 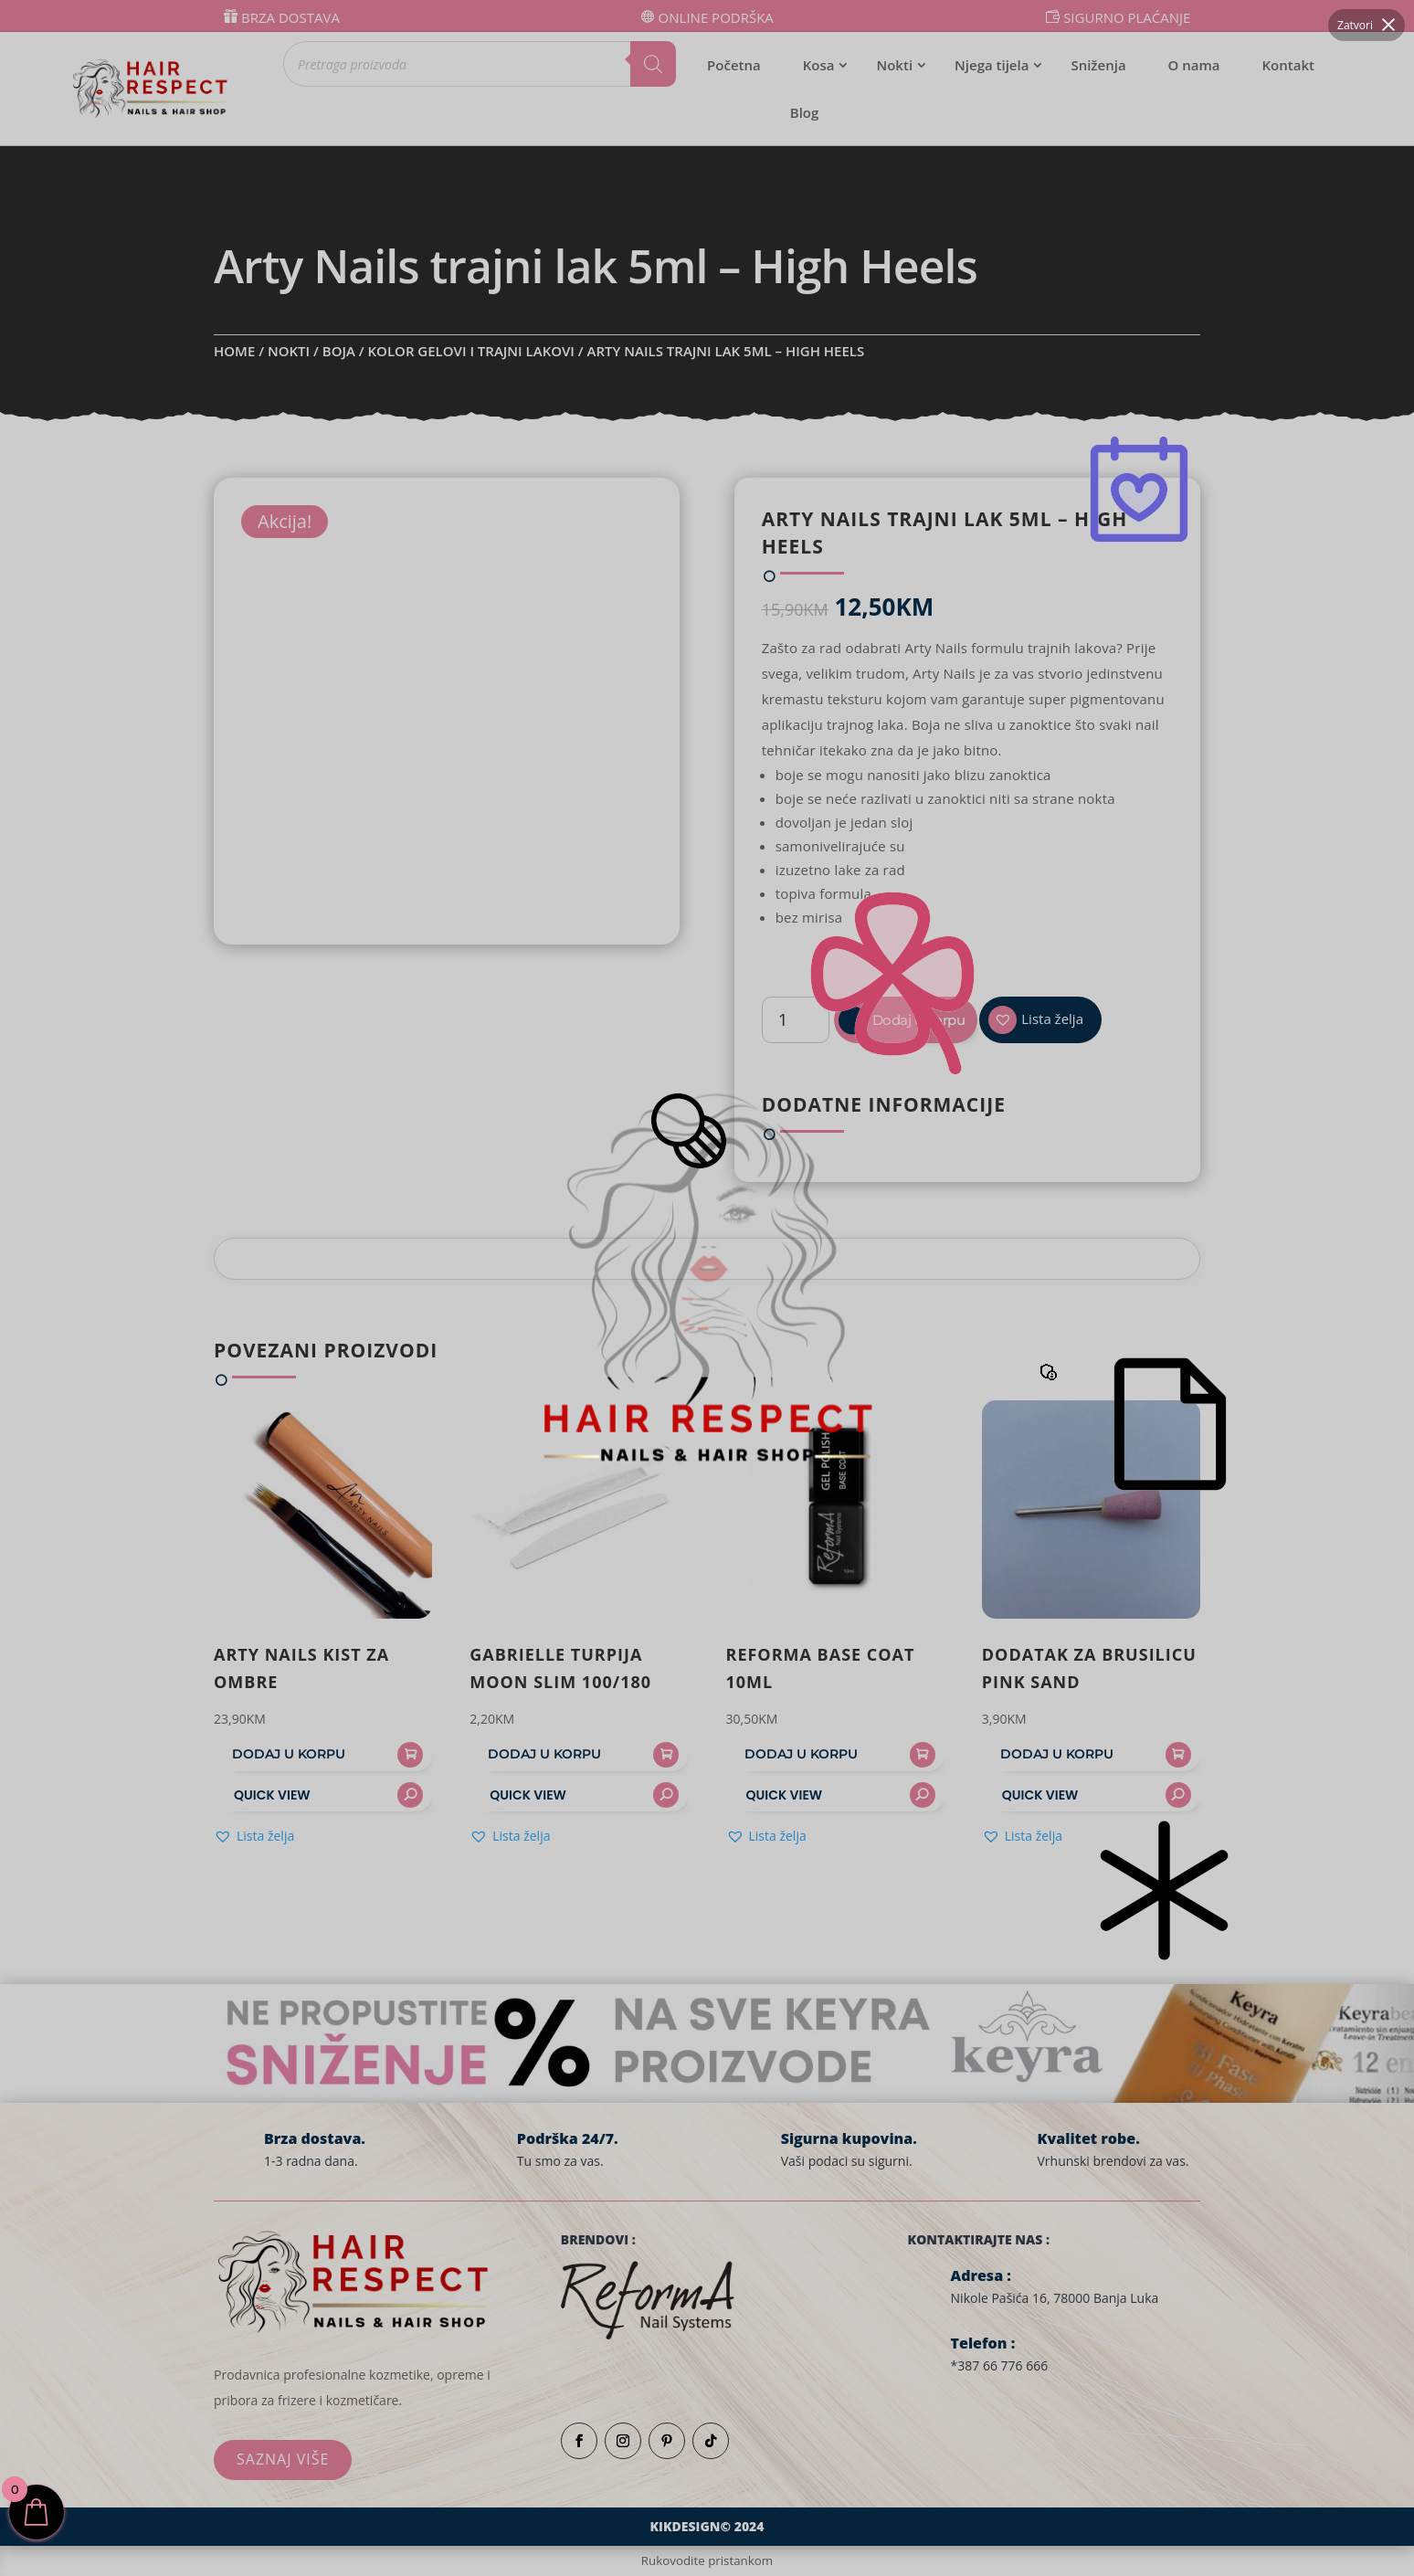 What do you see at coordinates (1170, 1424) in the screenshot?
I see `view or open a file` at bounding box center [1170, 1424].